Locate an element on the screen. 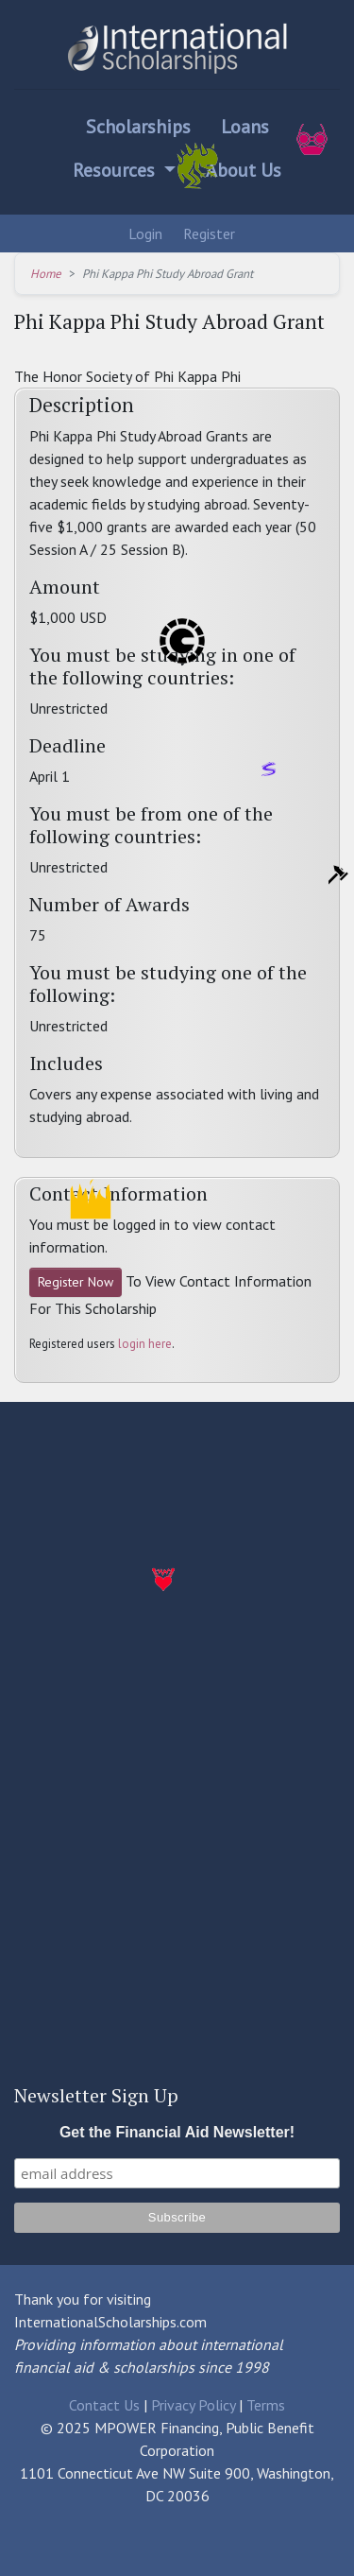 This screenshot has height=2576, width=354. access building or crafting tools is located at coordinates (339, 875).